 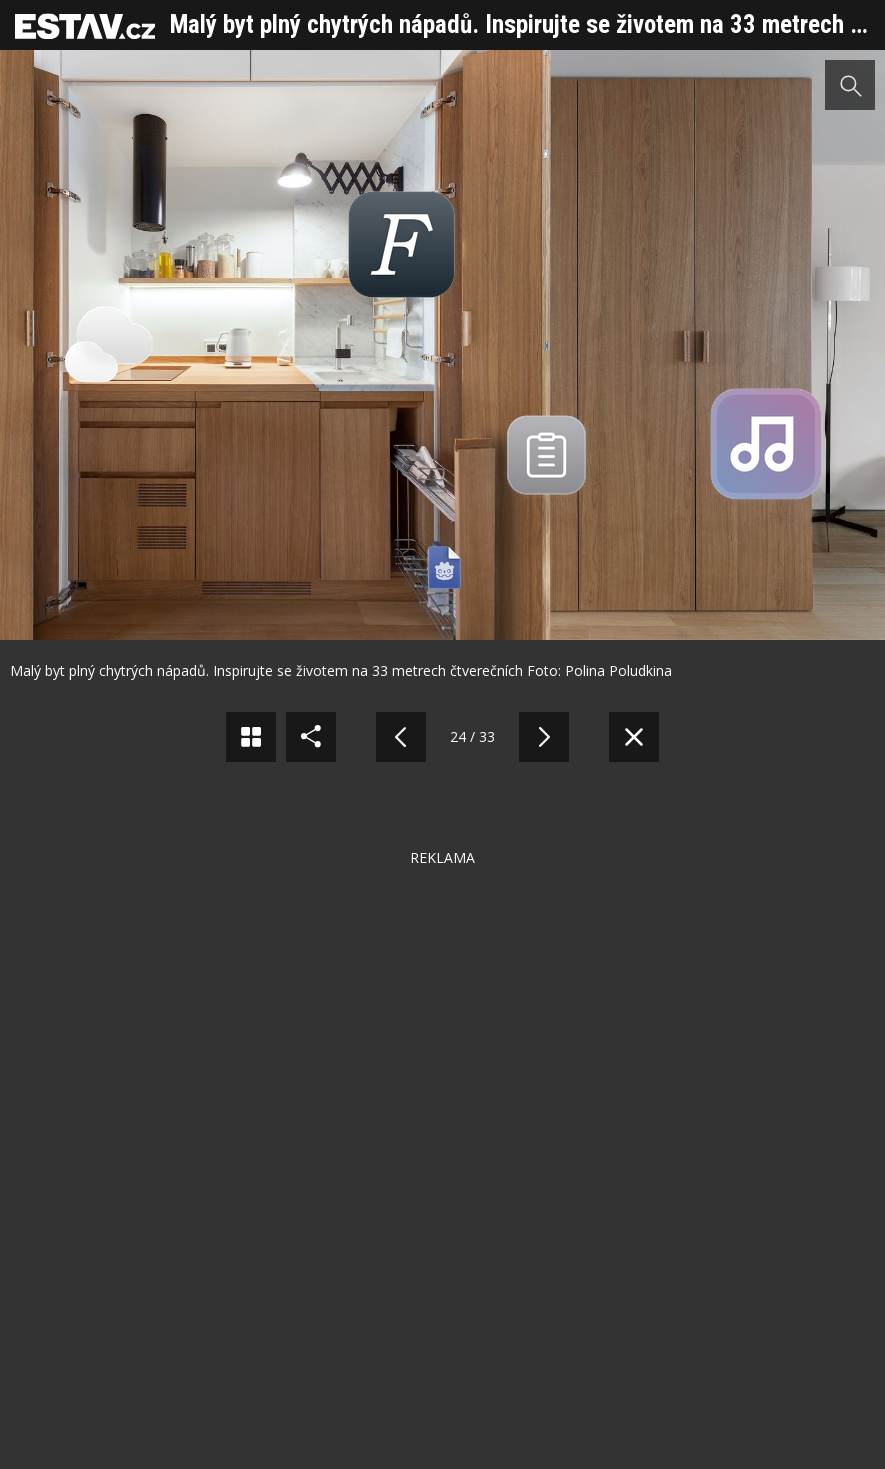 What do you see at coordinates (766, 444) in the screenshot?
I see `open mousai music recognition app` at bounding box center [766, 444].